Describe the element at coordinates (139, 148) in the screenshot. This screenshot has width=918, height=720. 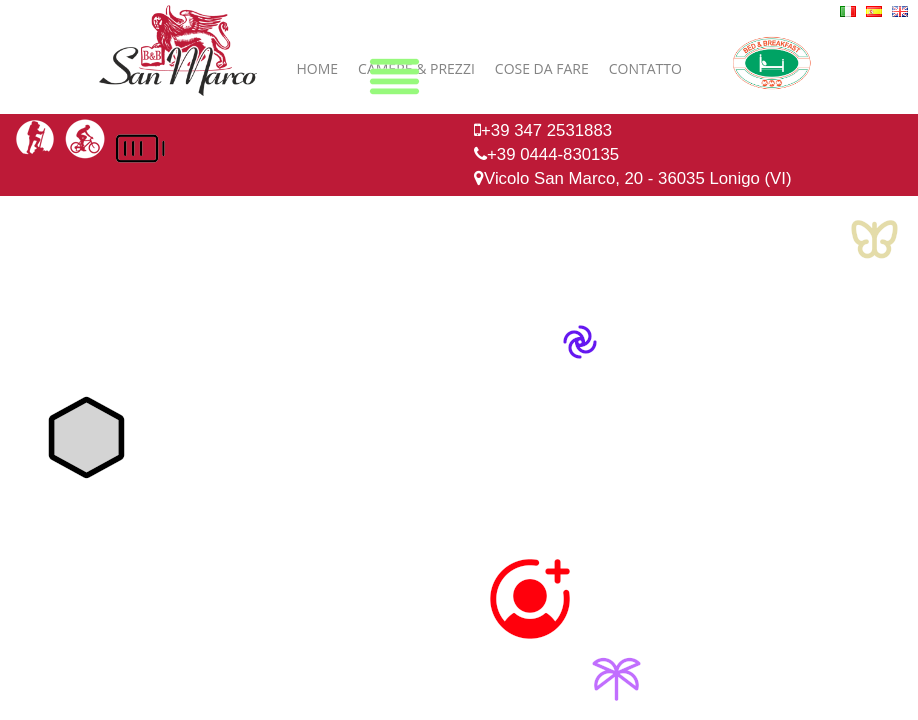
I see `indicates high battery level` at that location.